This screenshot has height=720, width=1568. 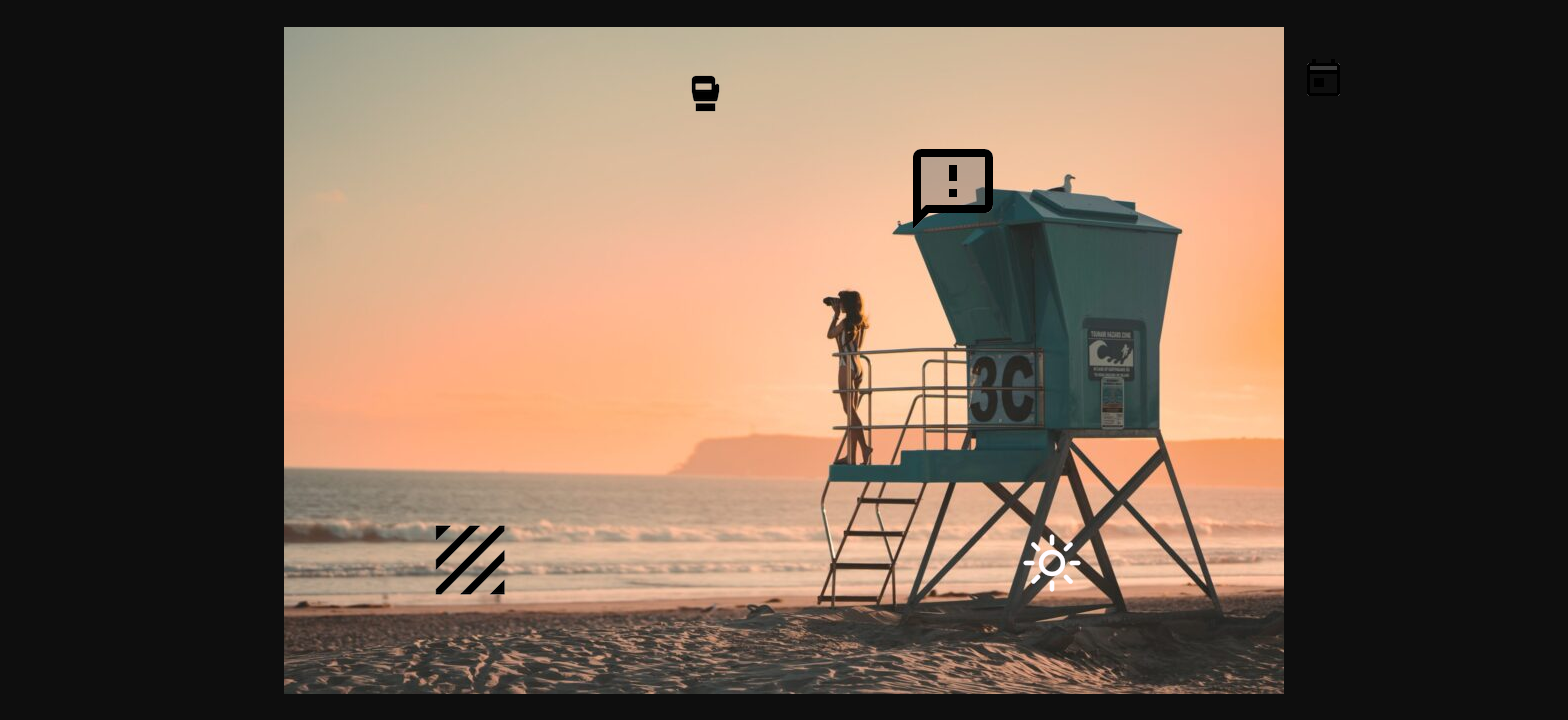 What do you see at coordinates (1323, 79) in the screenshot?
I see `view today's date or events` at bounding box center [1323, 79].